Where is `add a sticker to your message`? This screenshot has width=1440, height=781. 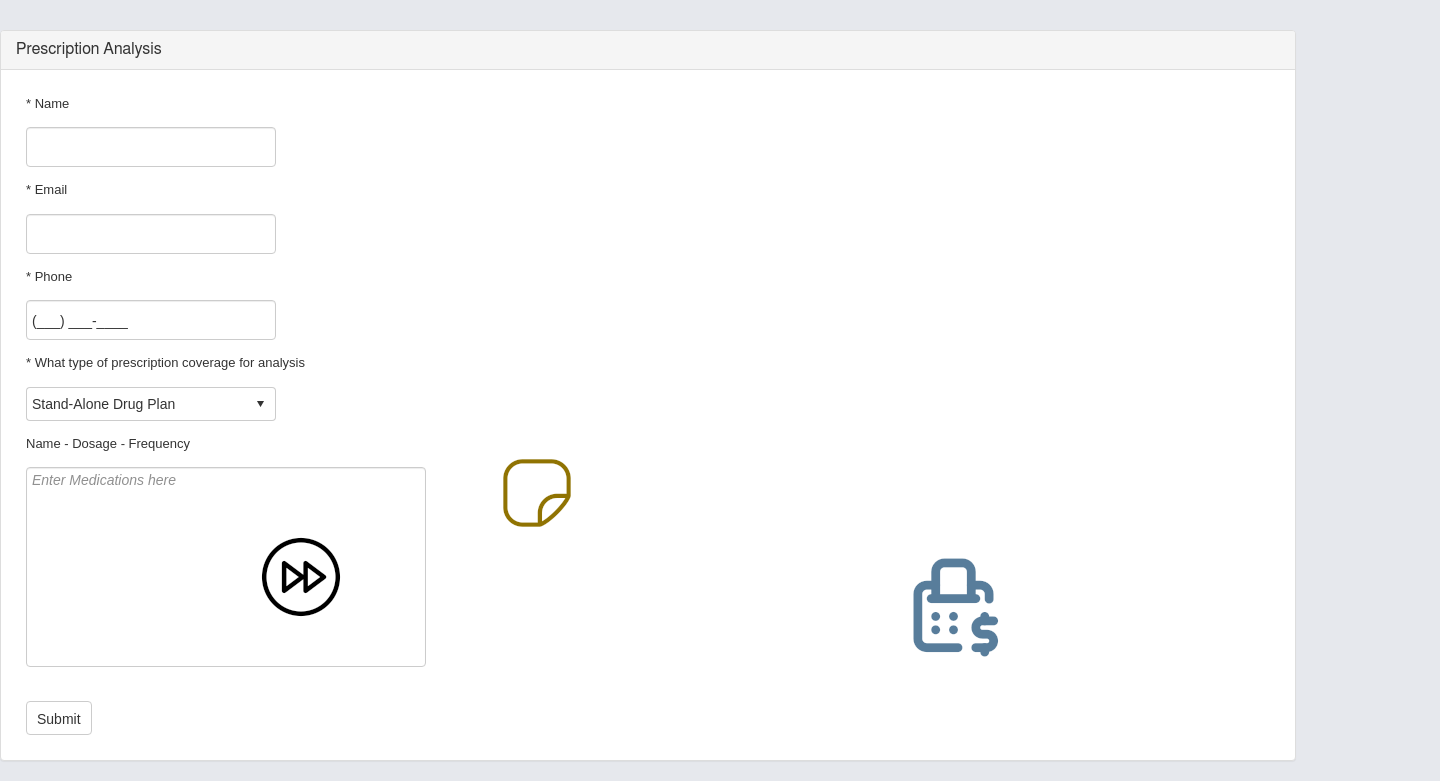 add a sticker to your message is located at coordinates (537, 493).